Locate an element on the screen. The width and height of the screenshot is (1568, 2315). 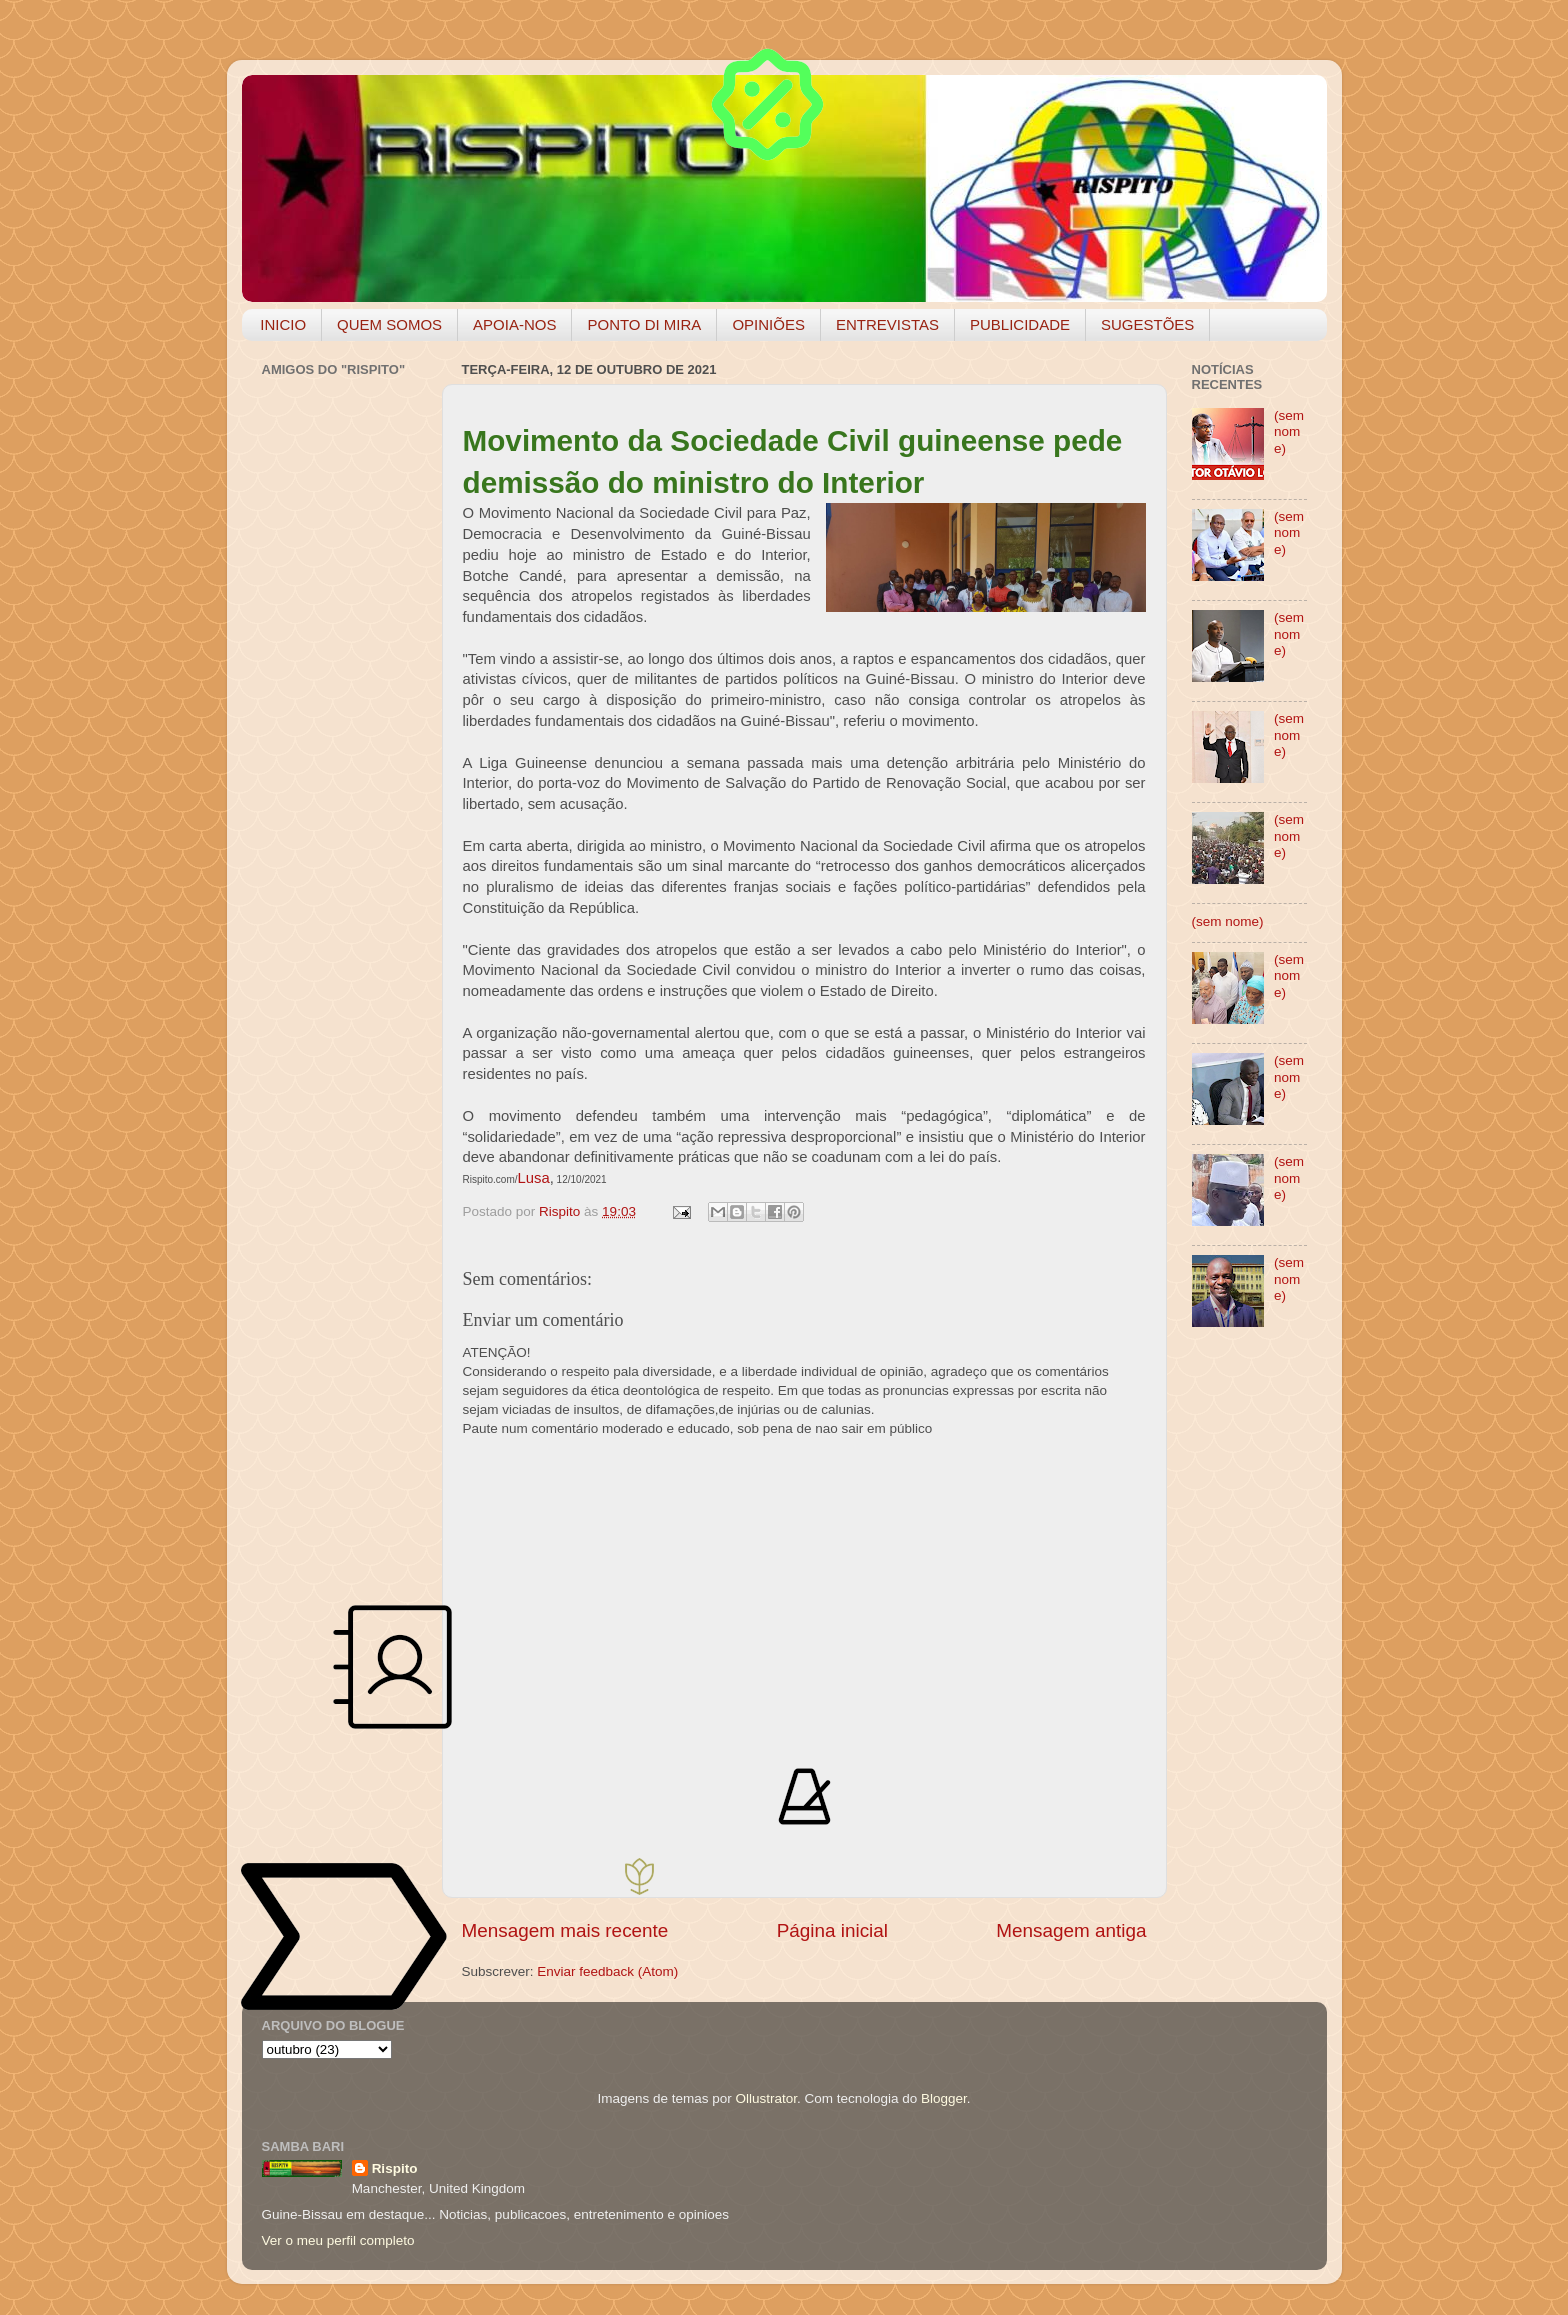
access garden or plant-related features is located at coordinates (639, 1876).